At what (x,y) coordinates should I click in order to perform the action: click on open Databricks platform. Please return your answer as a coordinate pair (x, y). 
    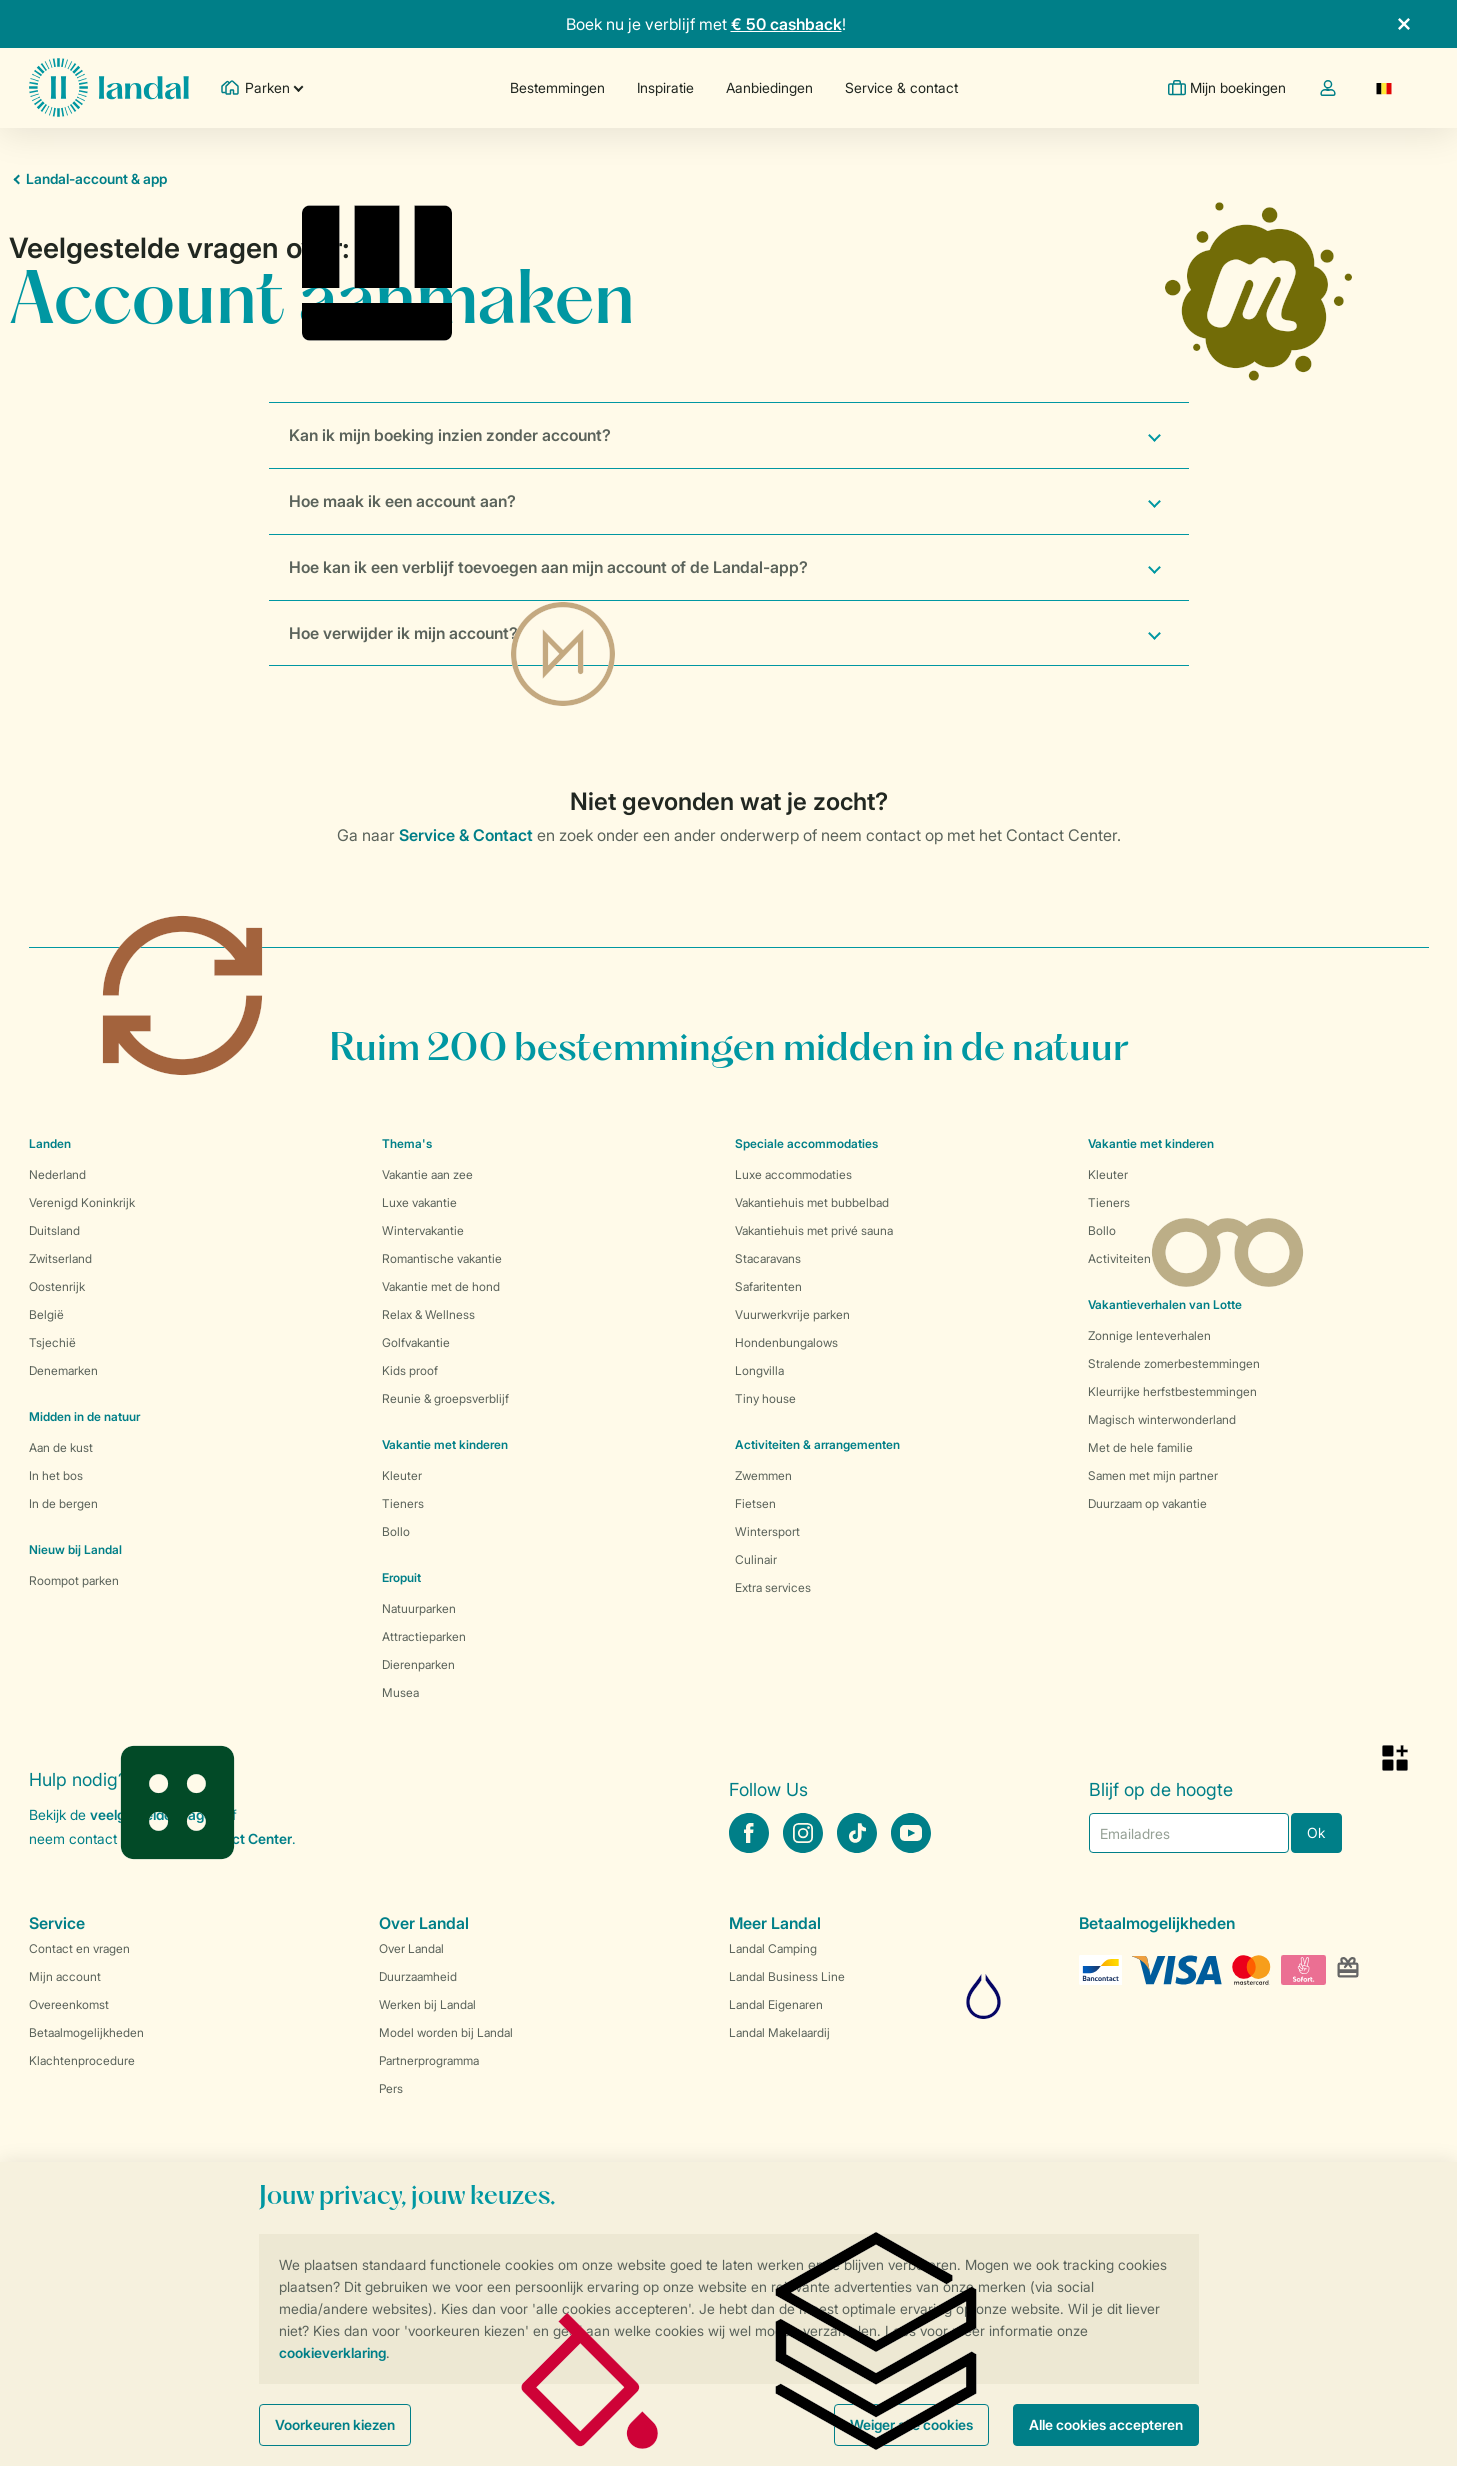
    Looking at the image, I should click on (876, 2341).